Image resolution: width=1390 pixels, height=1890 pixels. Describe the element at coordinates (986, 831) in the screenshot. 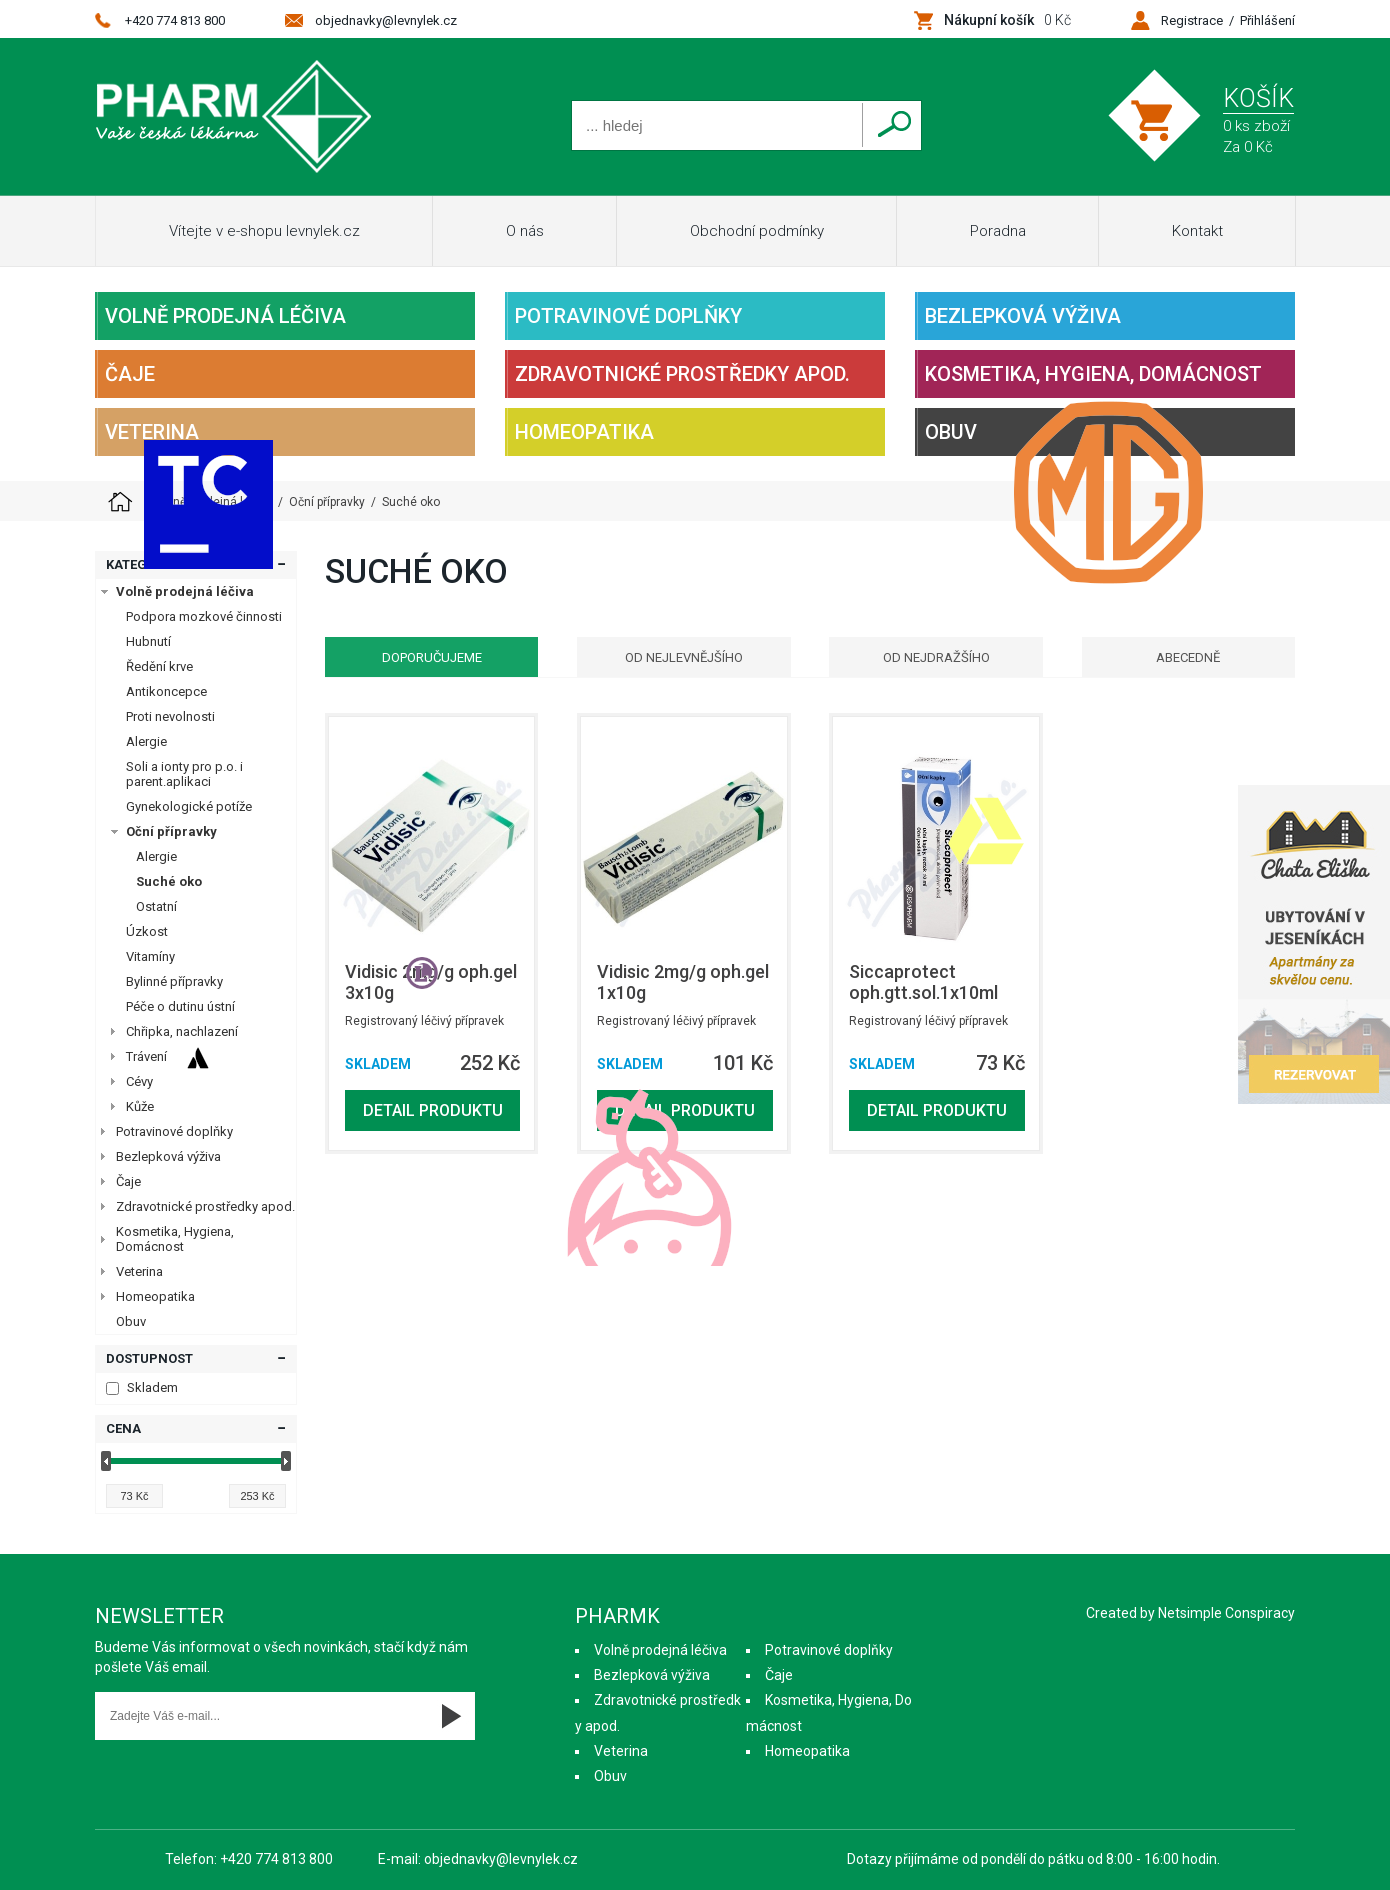

I see `open Google Drive` at that location.